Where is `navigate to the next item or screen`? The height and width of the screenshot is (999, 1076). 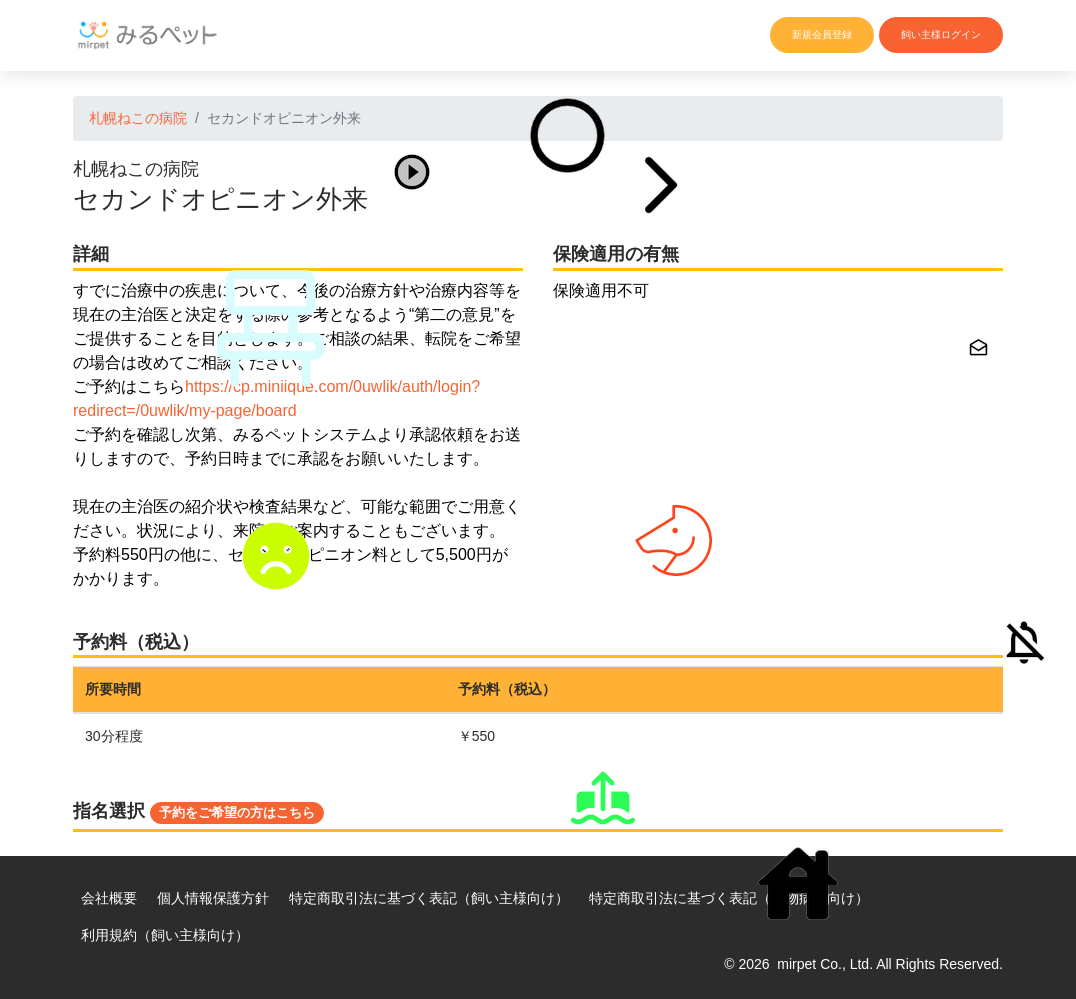
navigate to the next item or screen is located at coordinates (660, 185).